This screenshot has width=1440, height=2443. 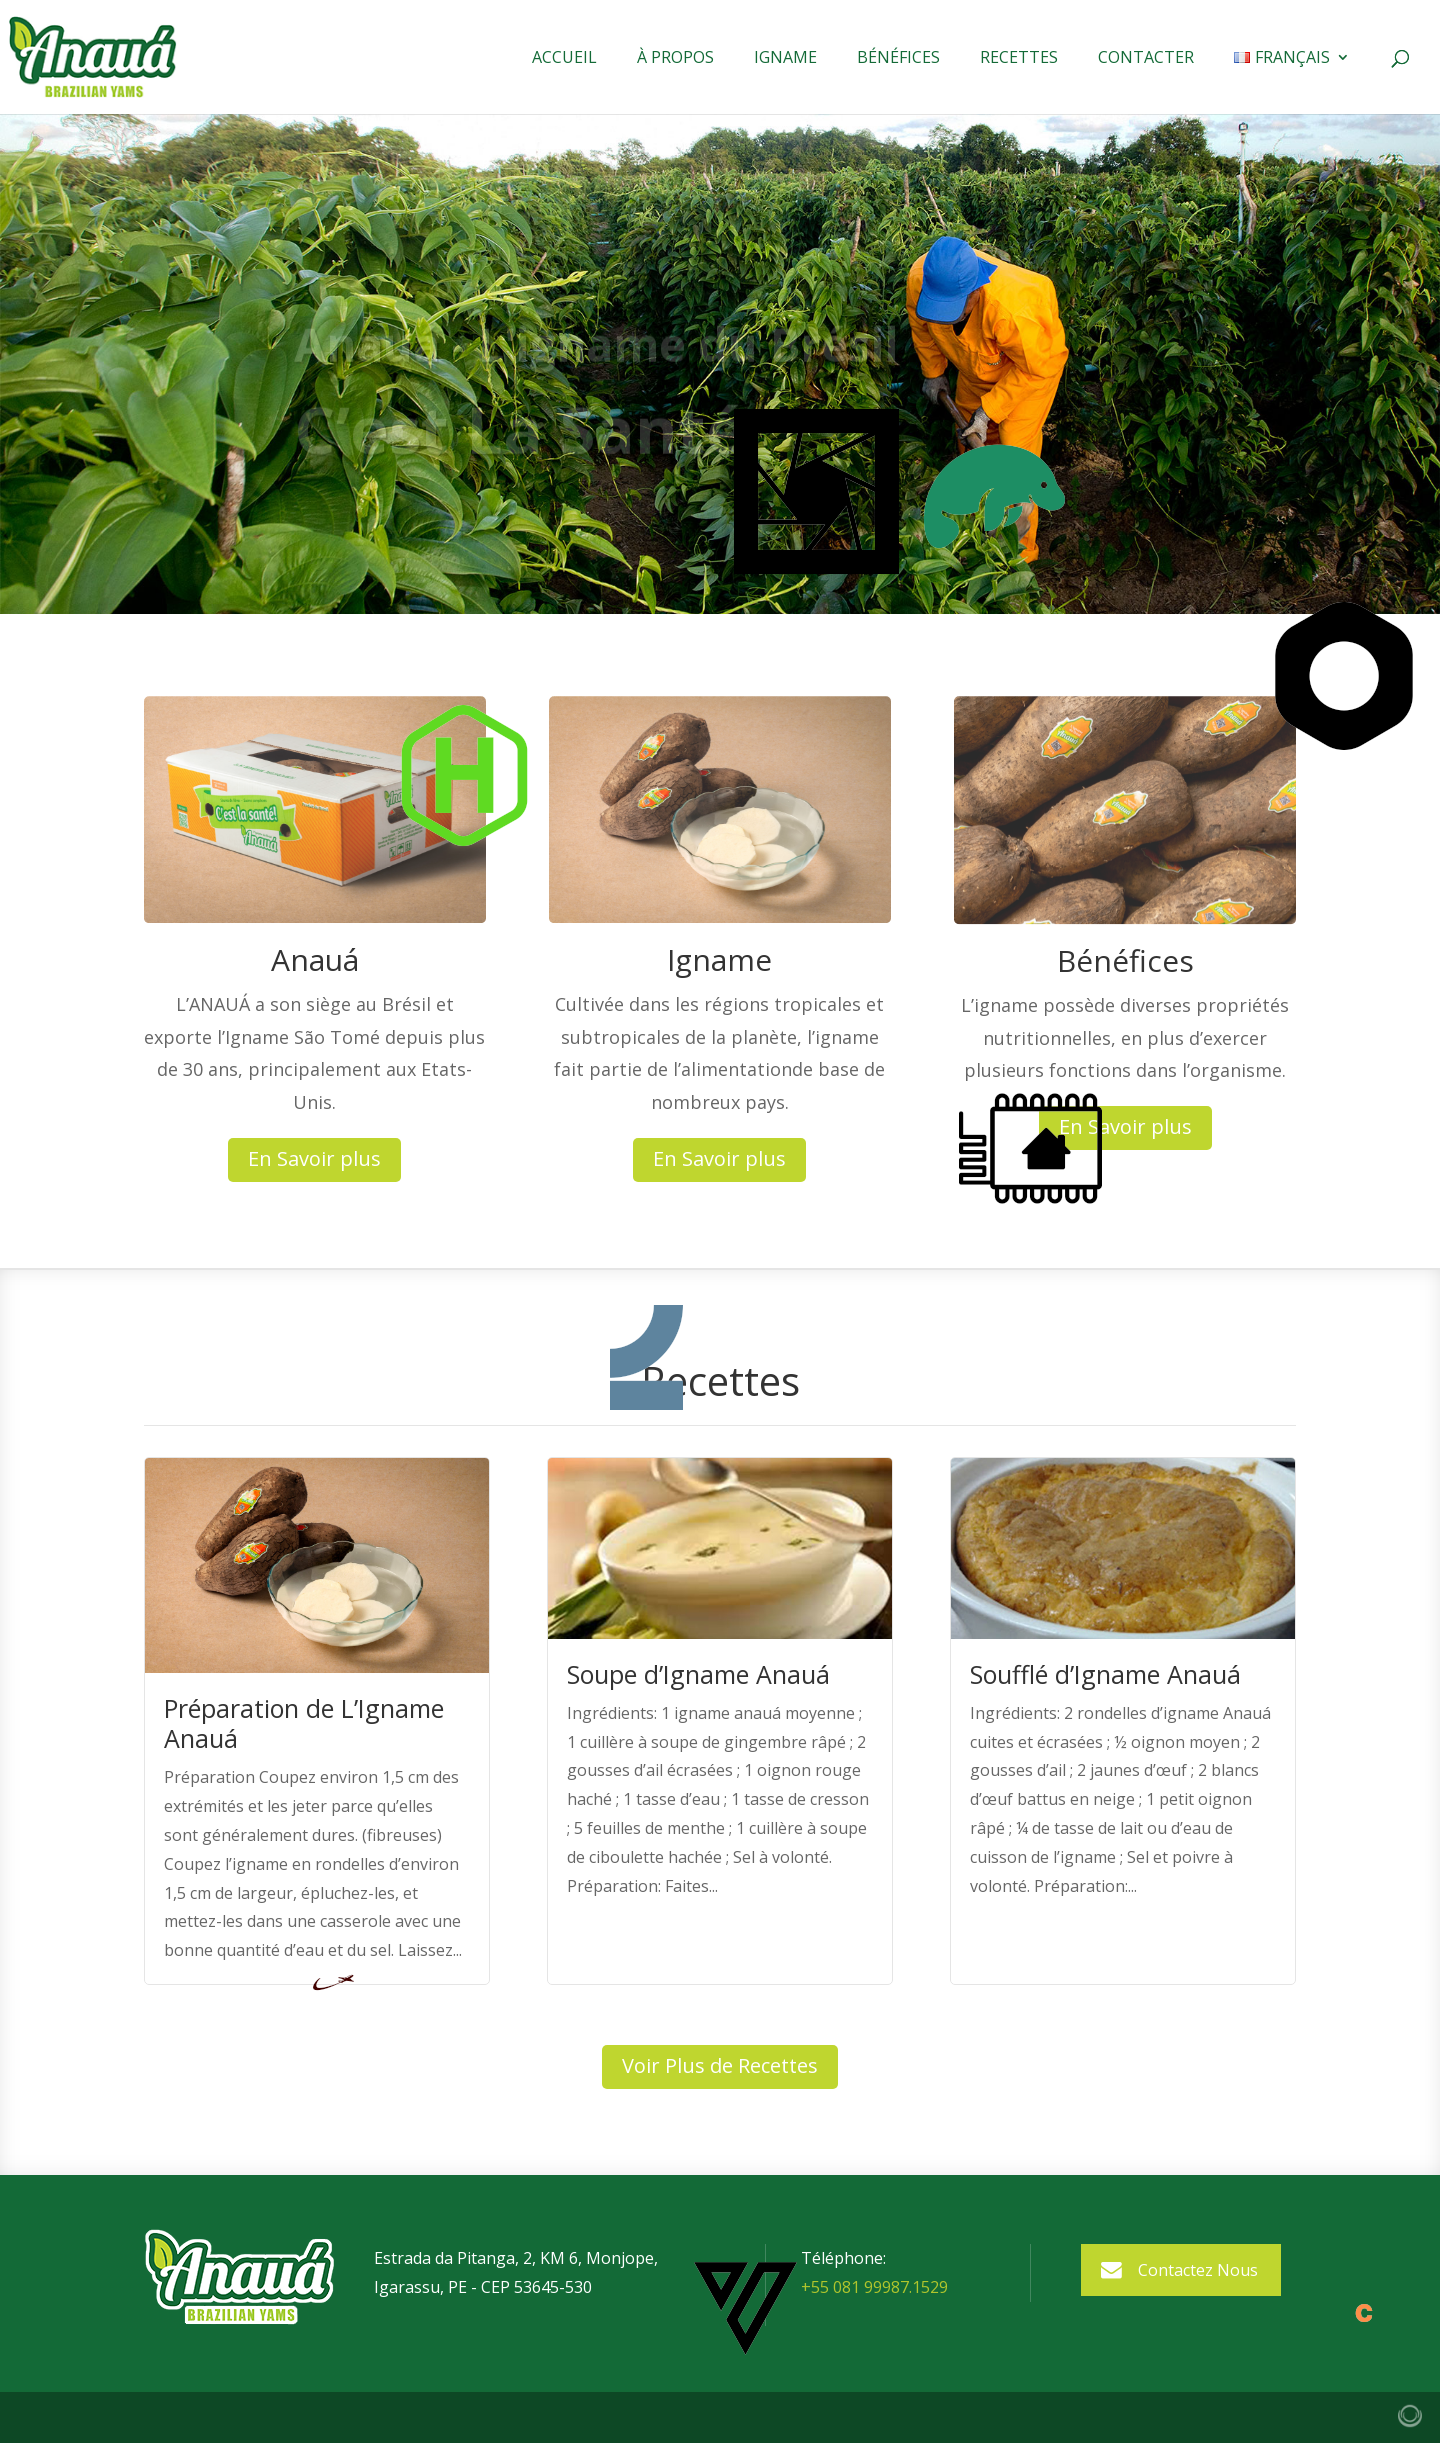 I want to click on open medusa commerce dashboard, so click(x=1344, y=676).